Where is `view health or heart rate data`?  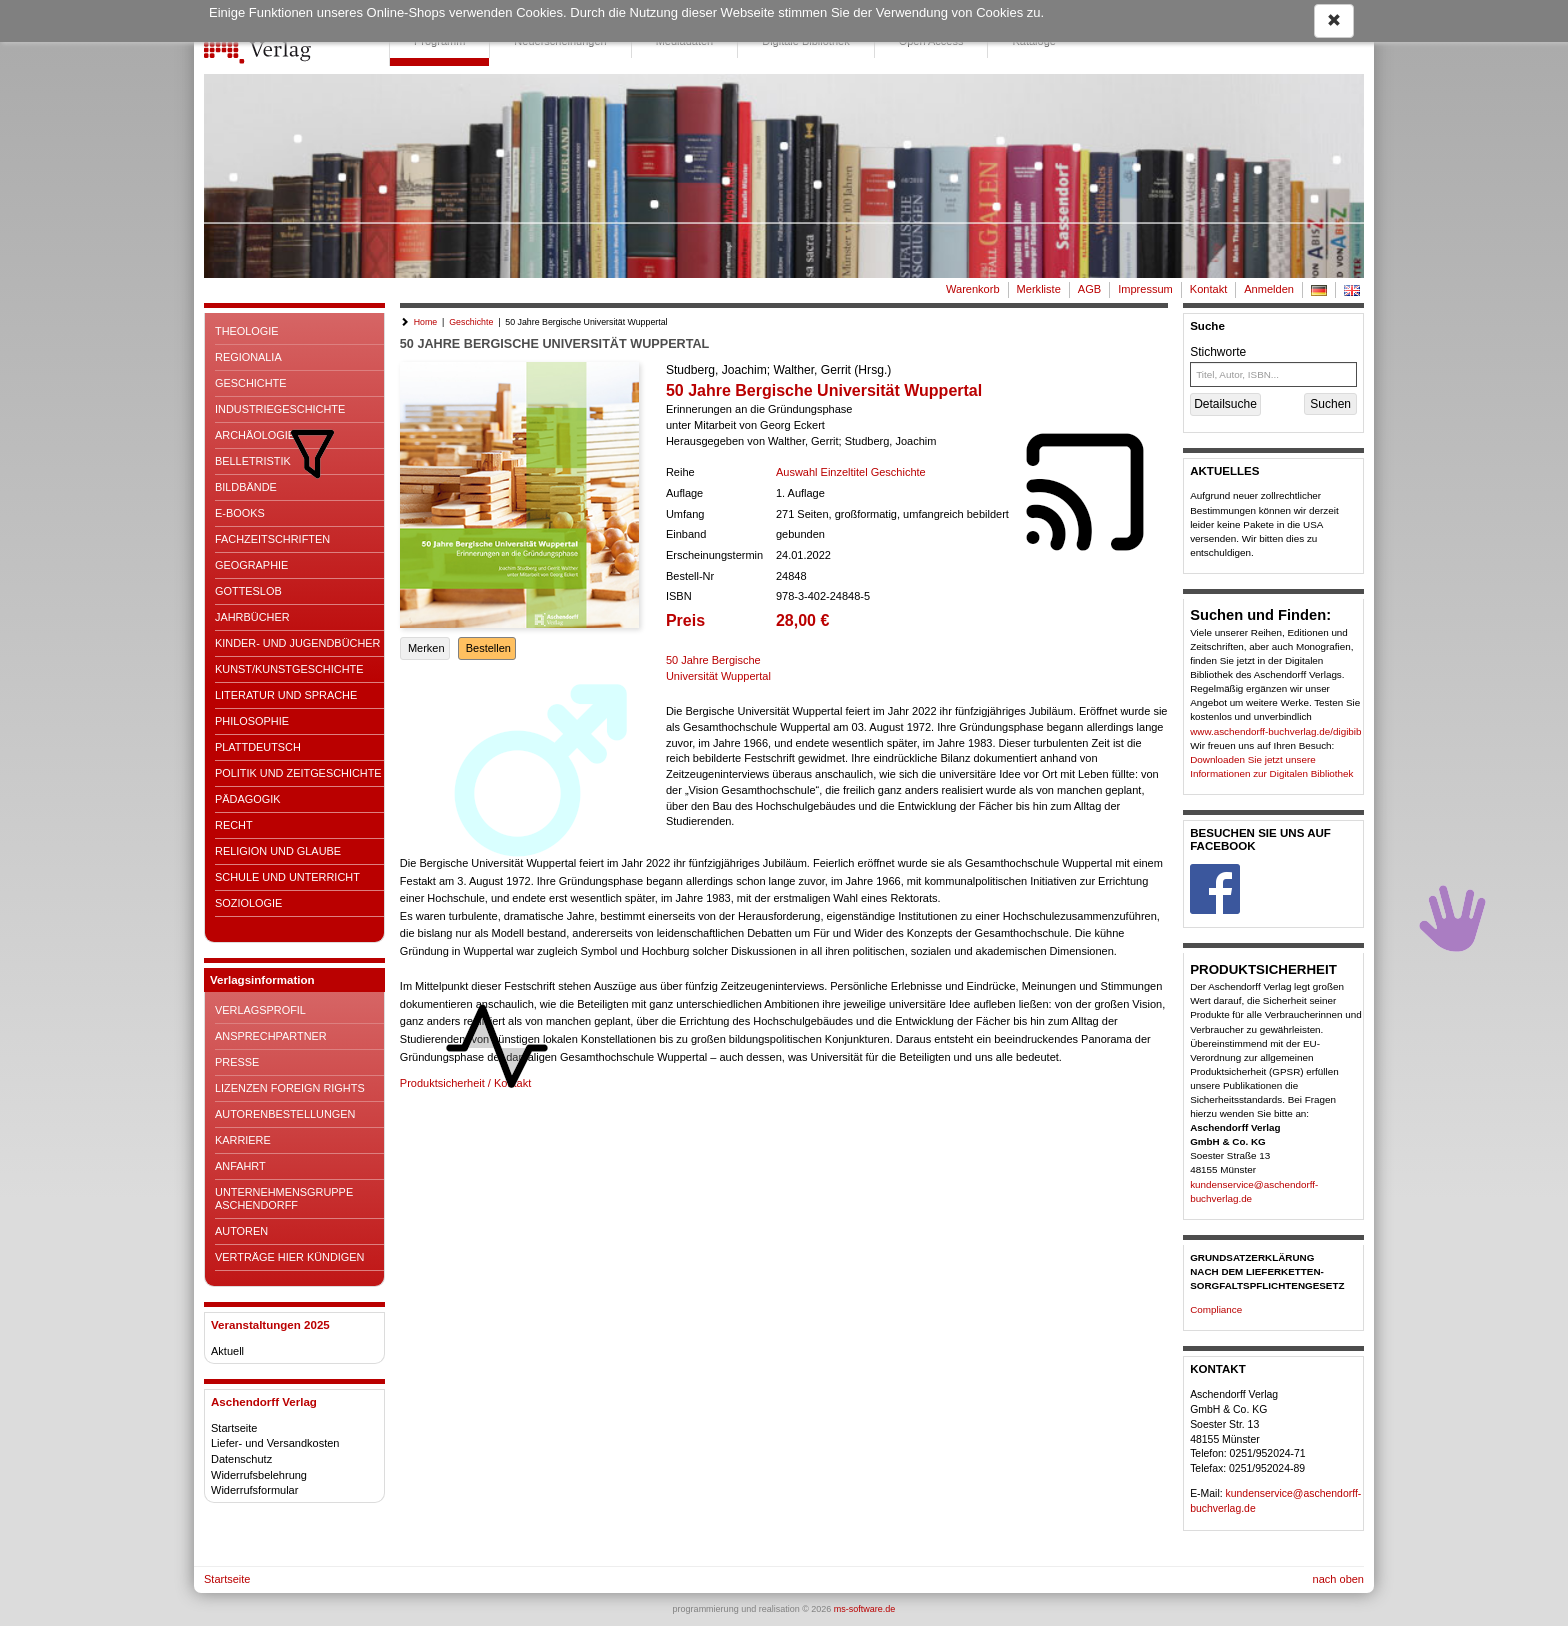 view health or heart rate data is located at coordinates (497, 1048).